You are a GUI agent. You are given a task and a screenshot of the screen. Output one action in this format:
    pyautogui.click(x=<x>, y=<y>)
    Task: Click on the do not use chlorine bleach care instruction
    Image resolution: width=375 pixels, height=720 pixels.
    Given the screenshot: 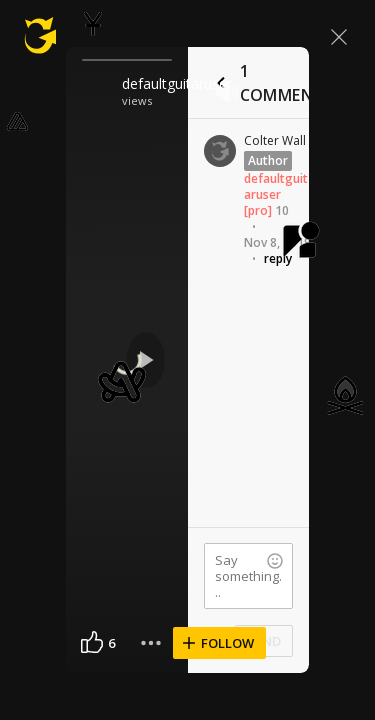 What is the action you would take?
    pyautogui.click(x=17, y=122)
    